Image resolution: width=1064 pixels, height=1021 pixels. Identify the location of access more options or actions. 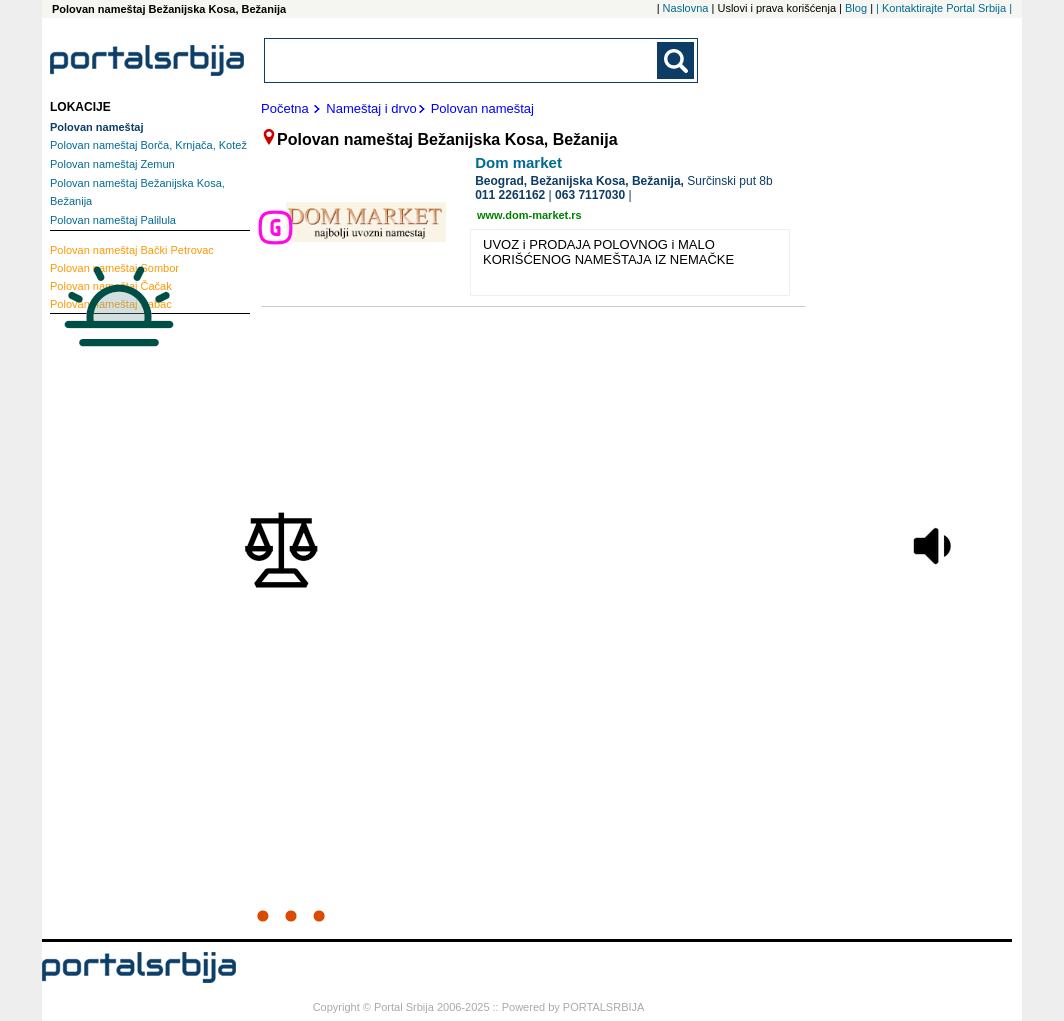
(291, 916).